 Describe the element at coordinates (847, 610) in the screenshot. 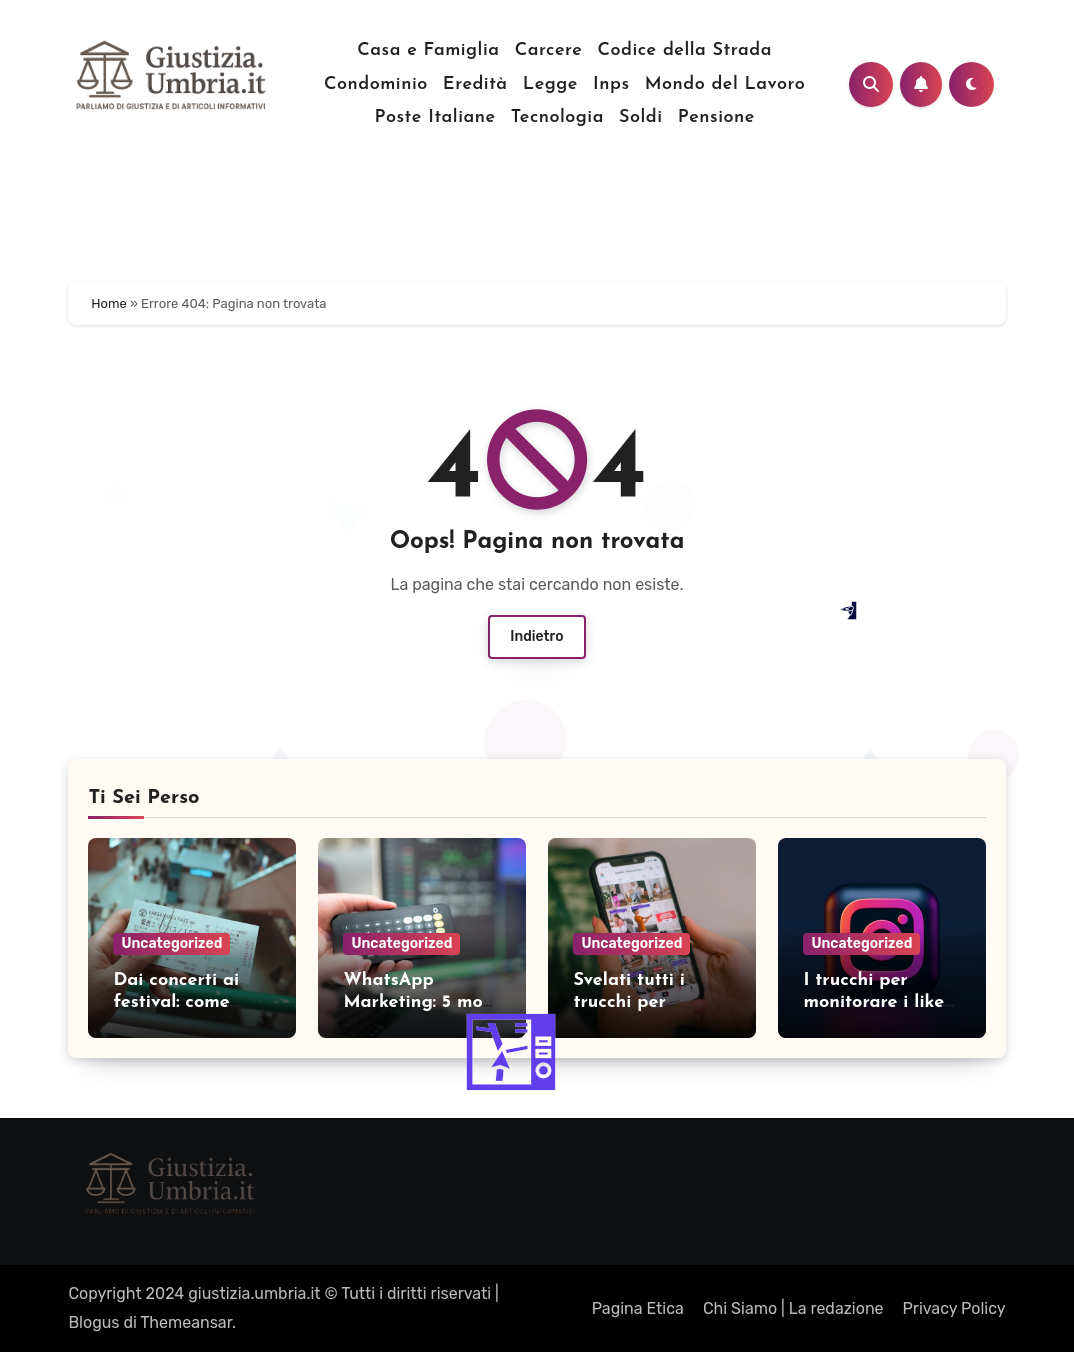

I see `indicates a foraging or mushroom gathering activity` at that location.